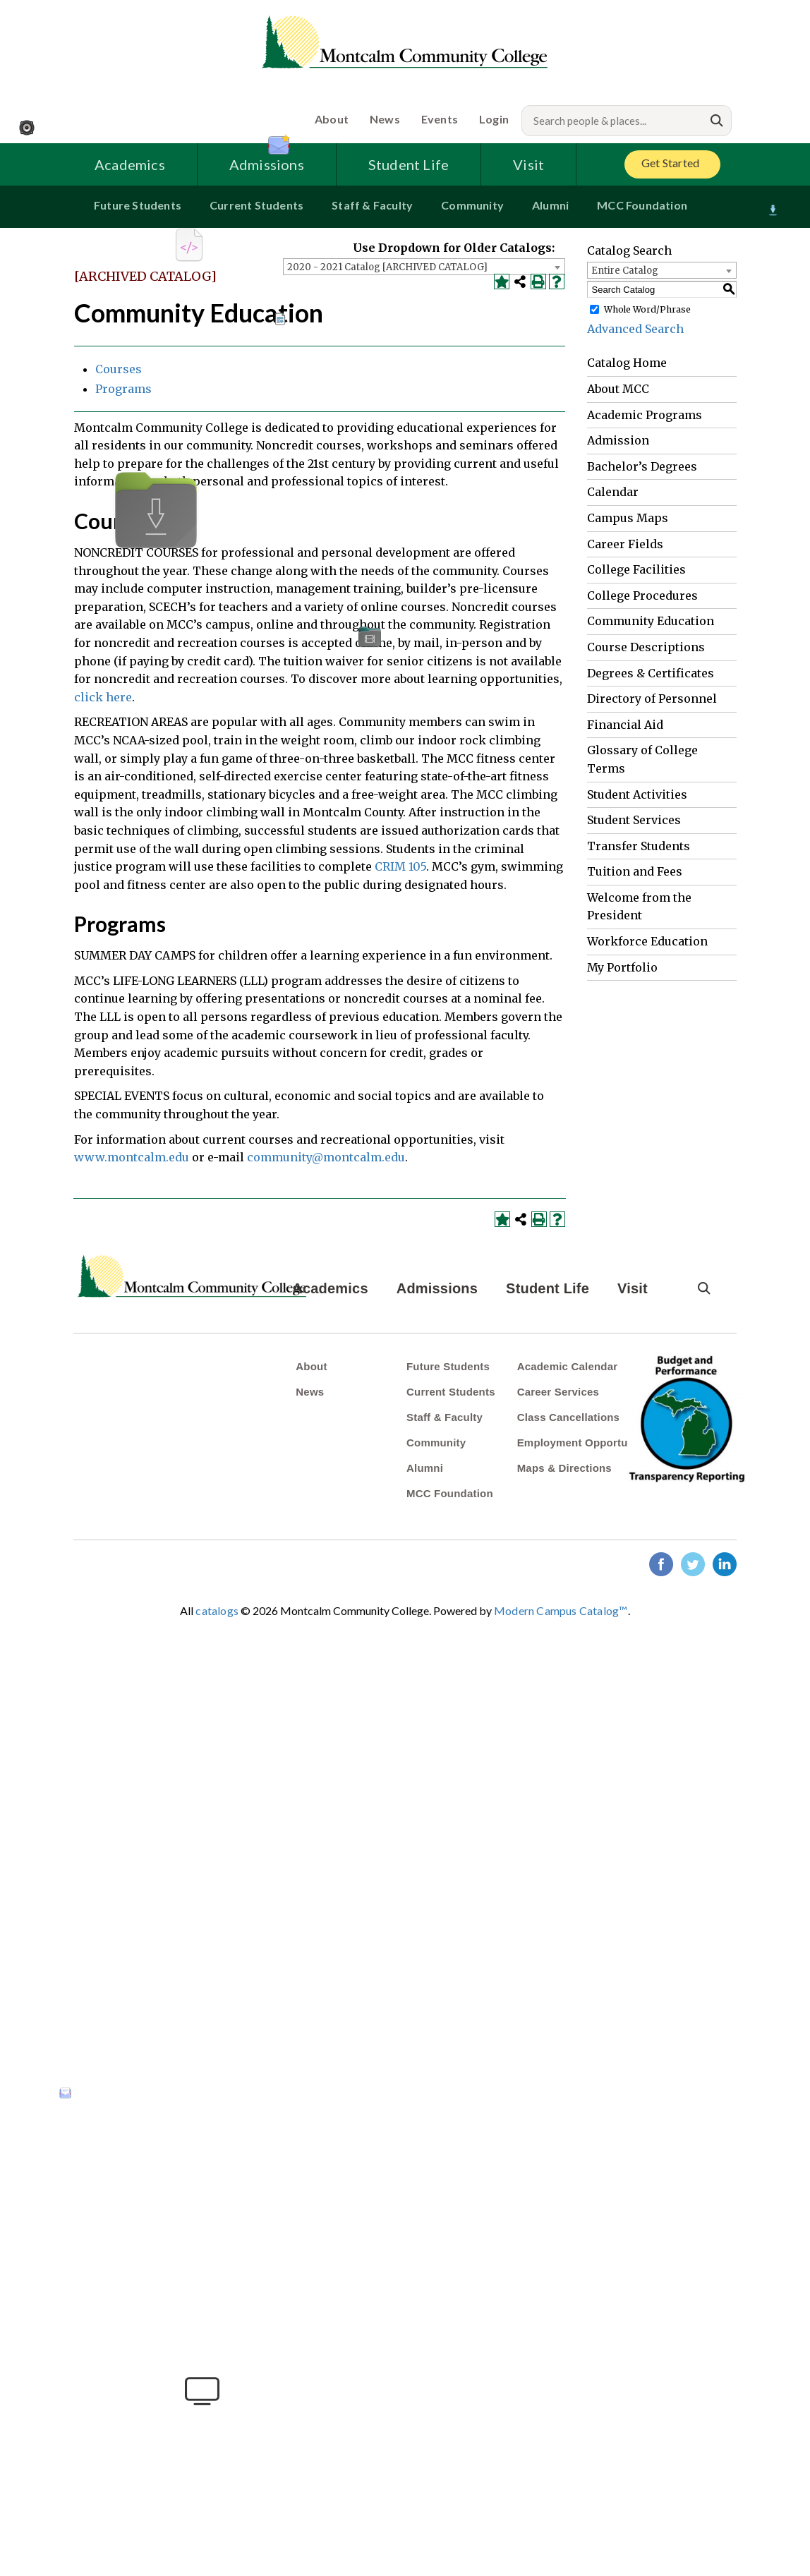 The height and width of the screenshot is (2576, 810). Describe the element at coordinates (279, 145) in the screenshot. I see `mark email as unread` at that location.